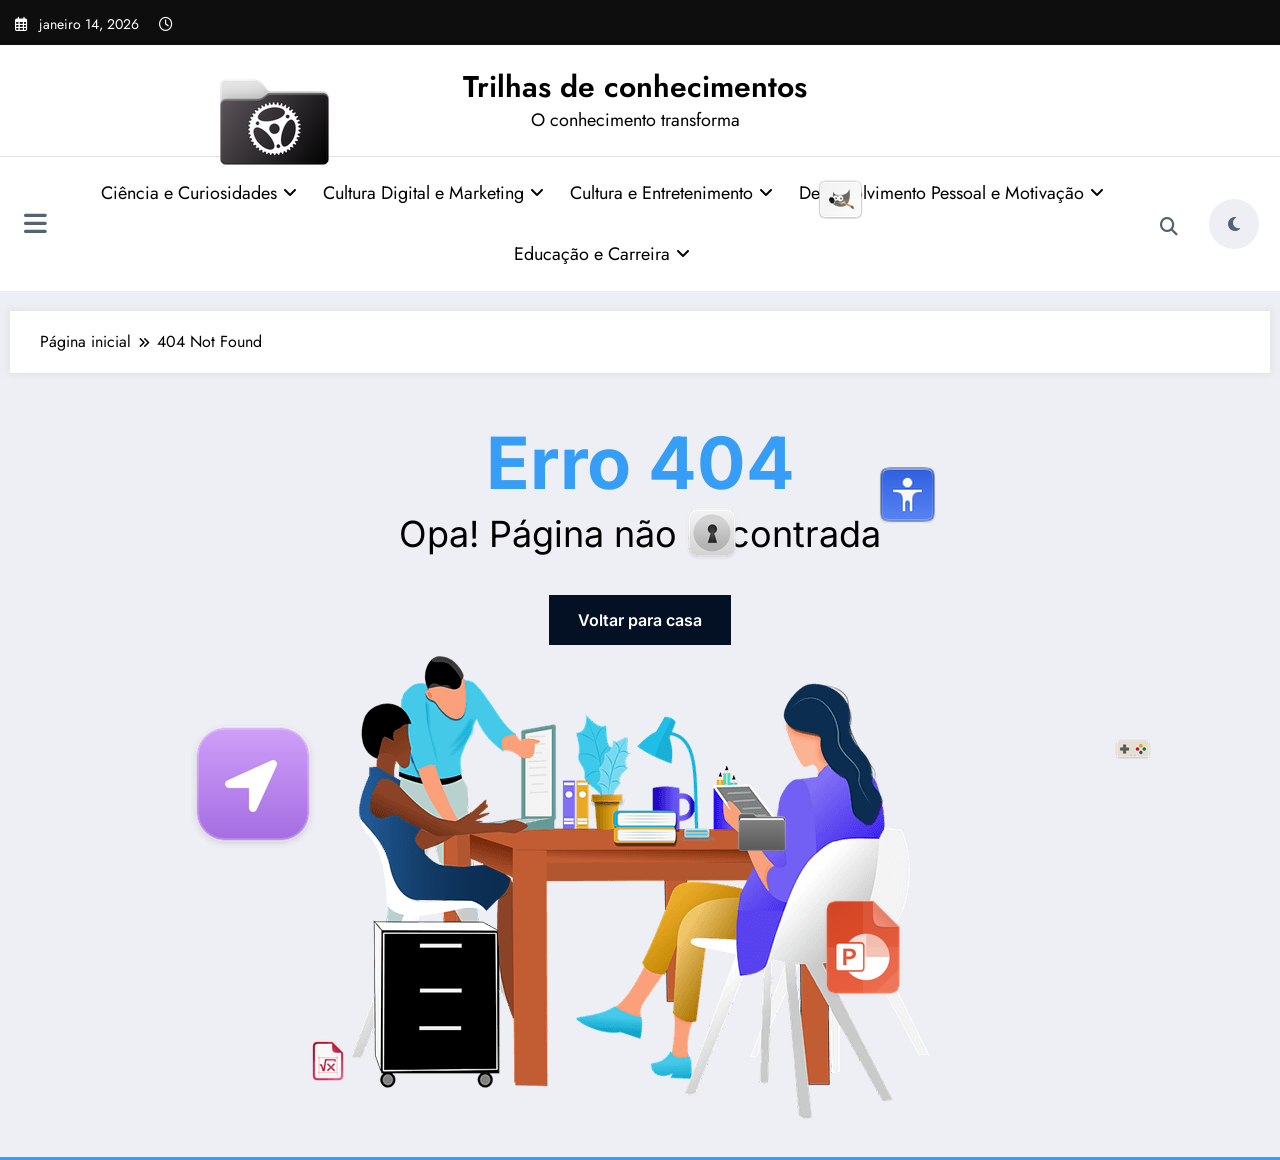 Image resolution: width=1280 pixels, height=1160 pixels. Describe the element at coordinates (1133, 749) in the screenshot. I see `open the games category or folder` at that location.